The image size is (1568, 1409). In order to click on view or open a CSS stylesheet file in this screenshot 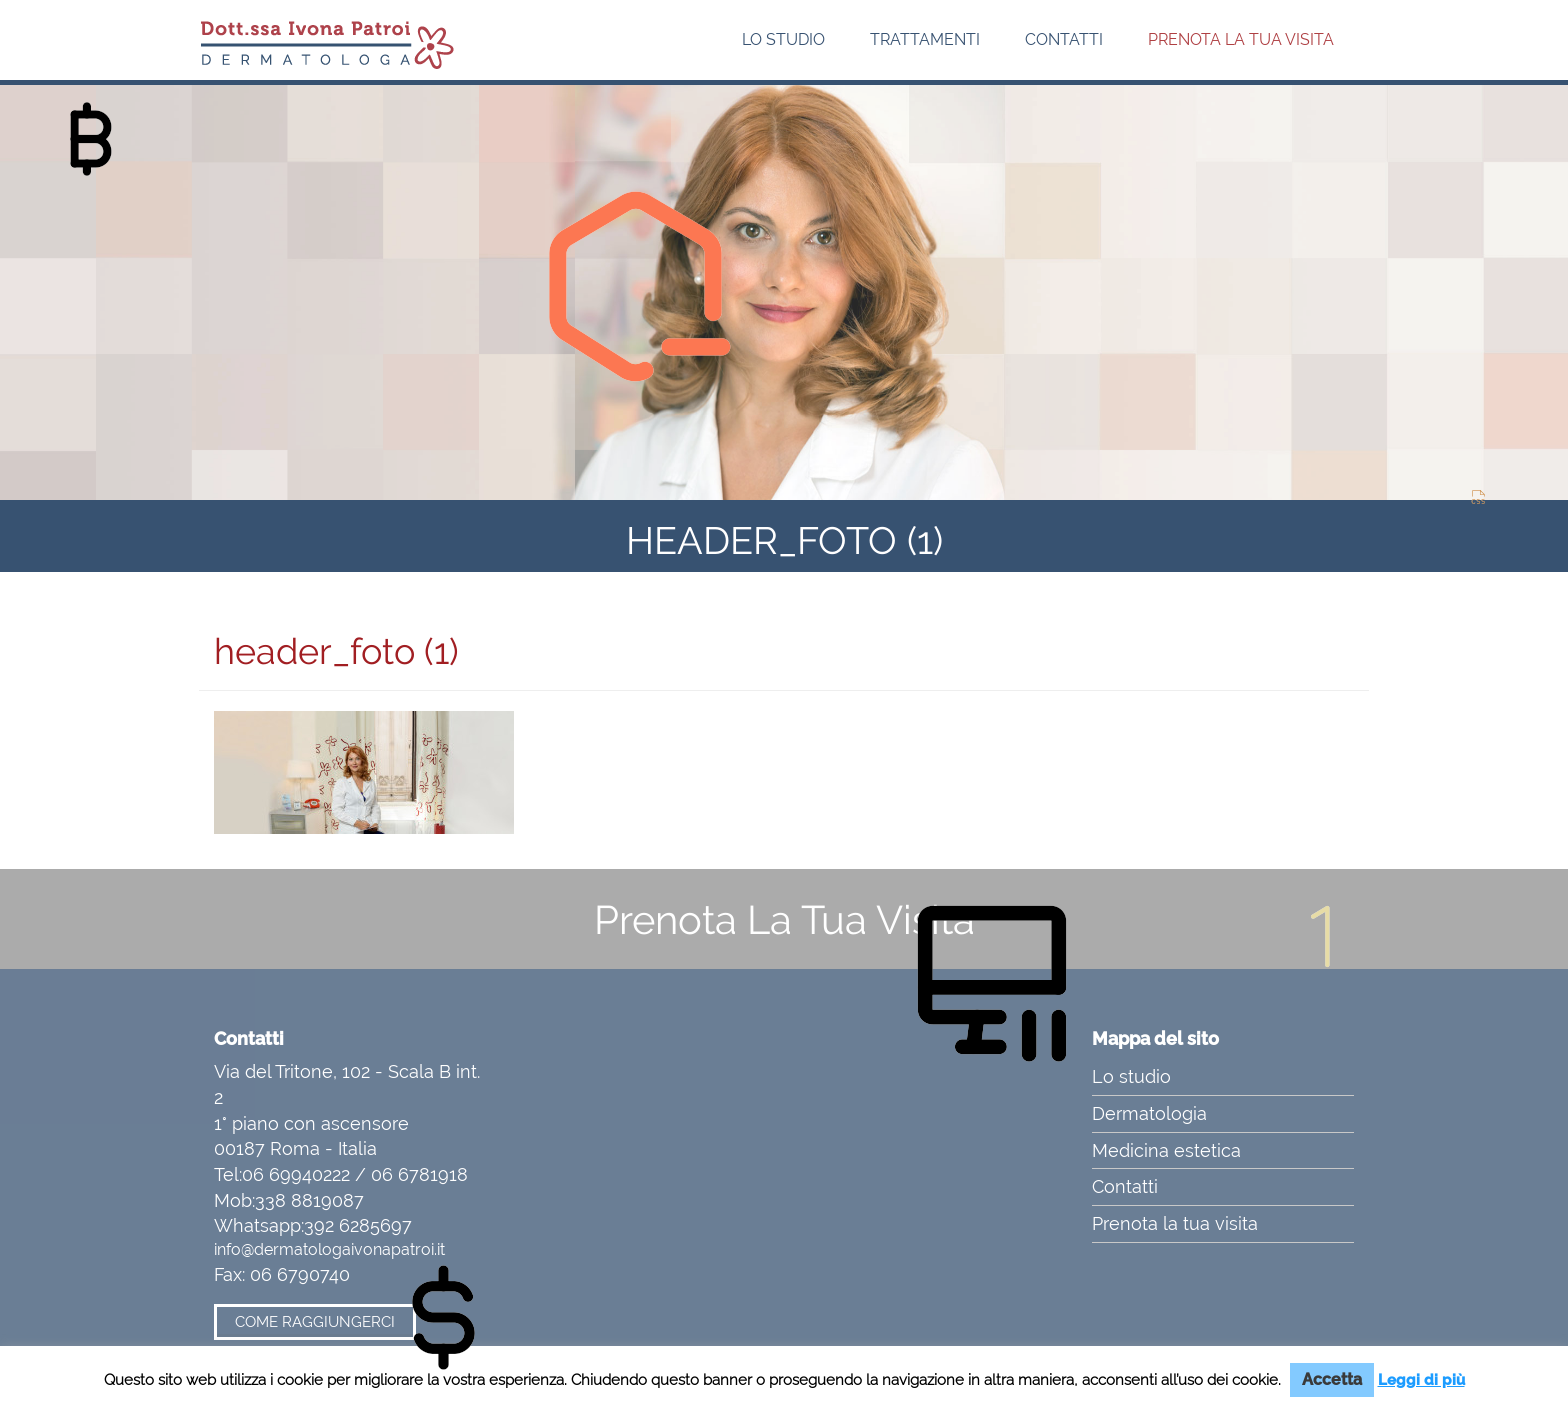, I will do `click(1478, 497)`.